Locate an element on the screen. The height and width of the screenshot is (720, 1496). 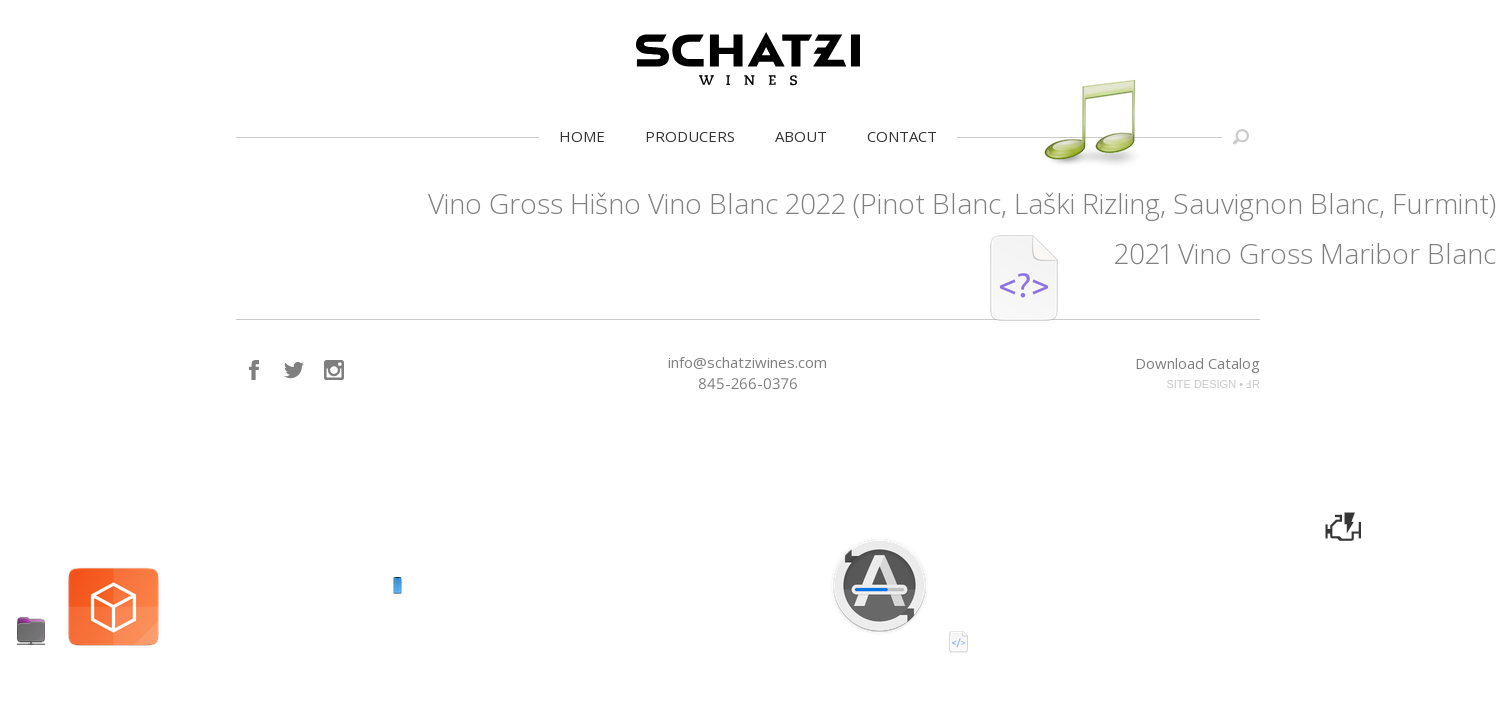
open an html document is located at coordinates (958, 641).